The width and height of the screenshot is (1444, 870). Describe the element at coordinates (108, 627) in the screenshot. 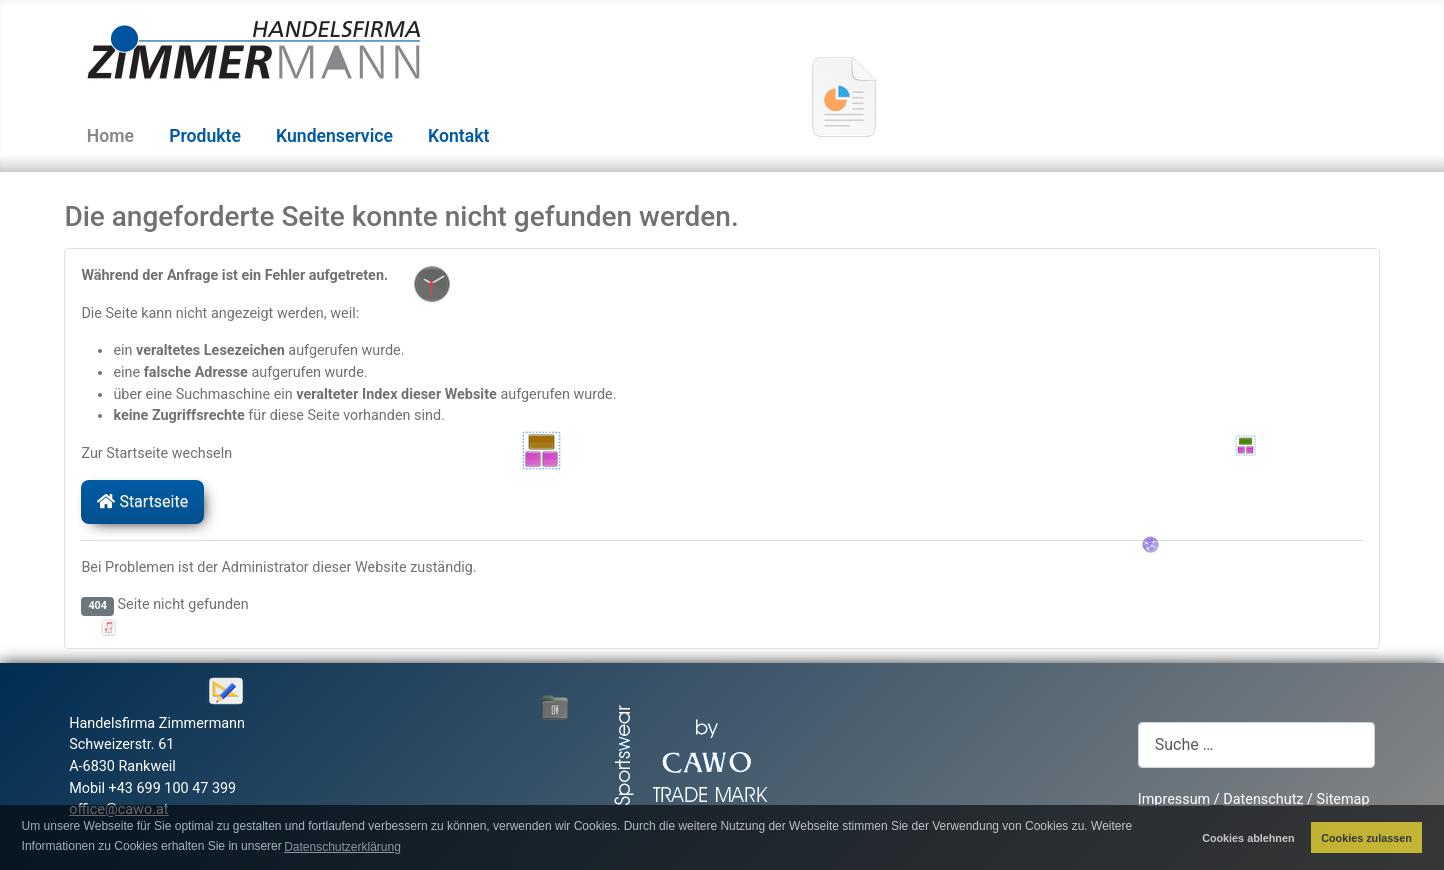

I see `an mp3 audio file` at that location.